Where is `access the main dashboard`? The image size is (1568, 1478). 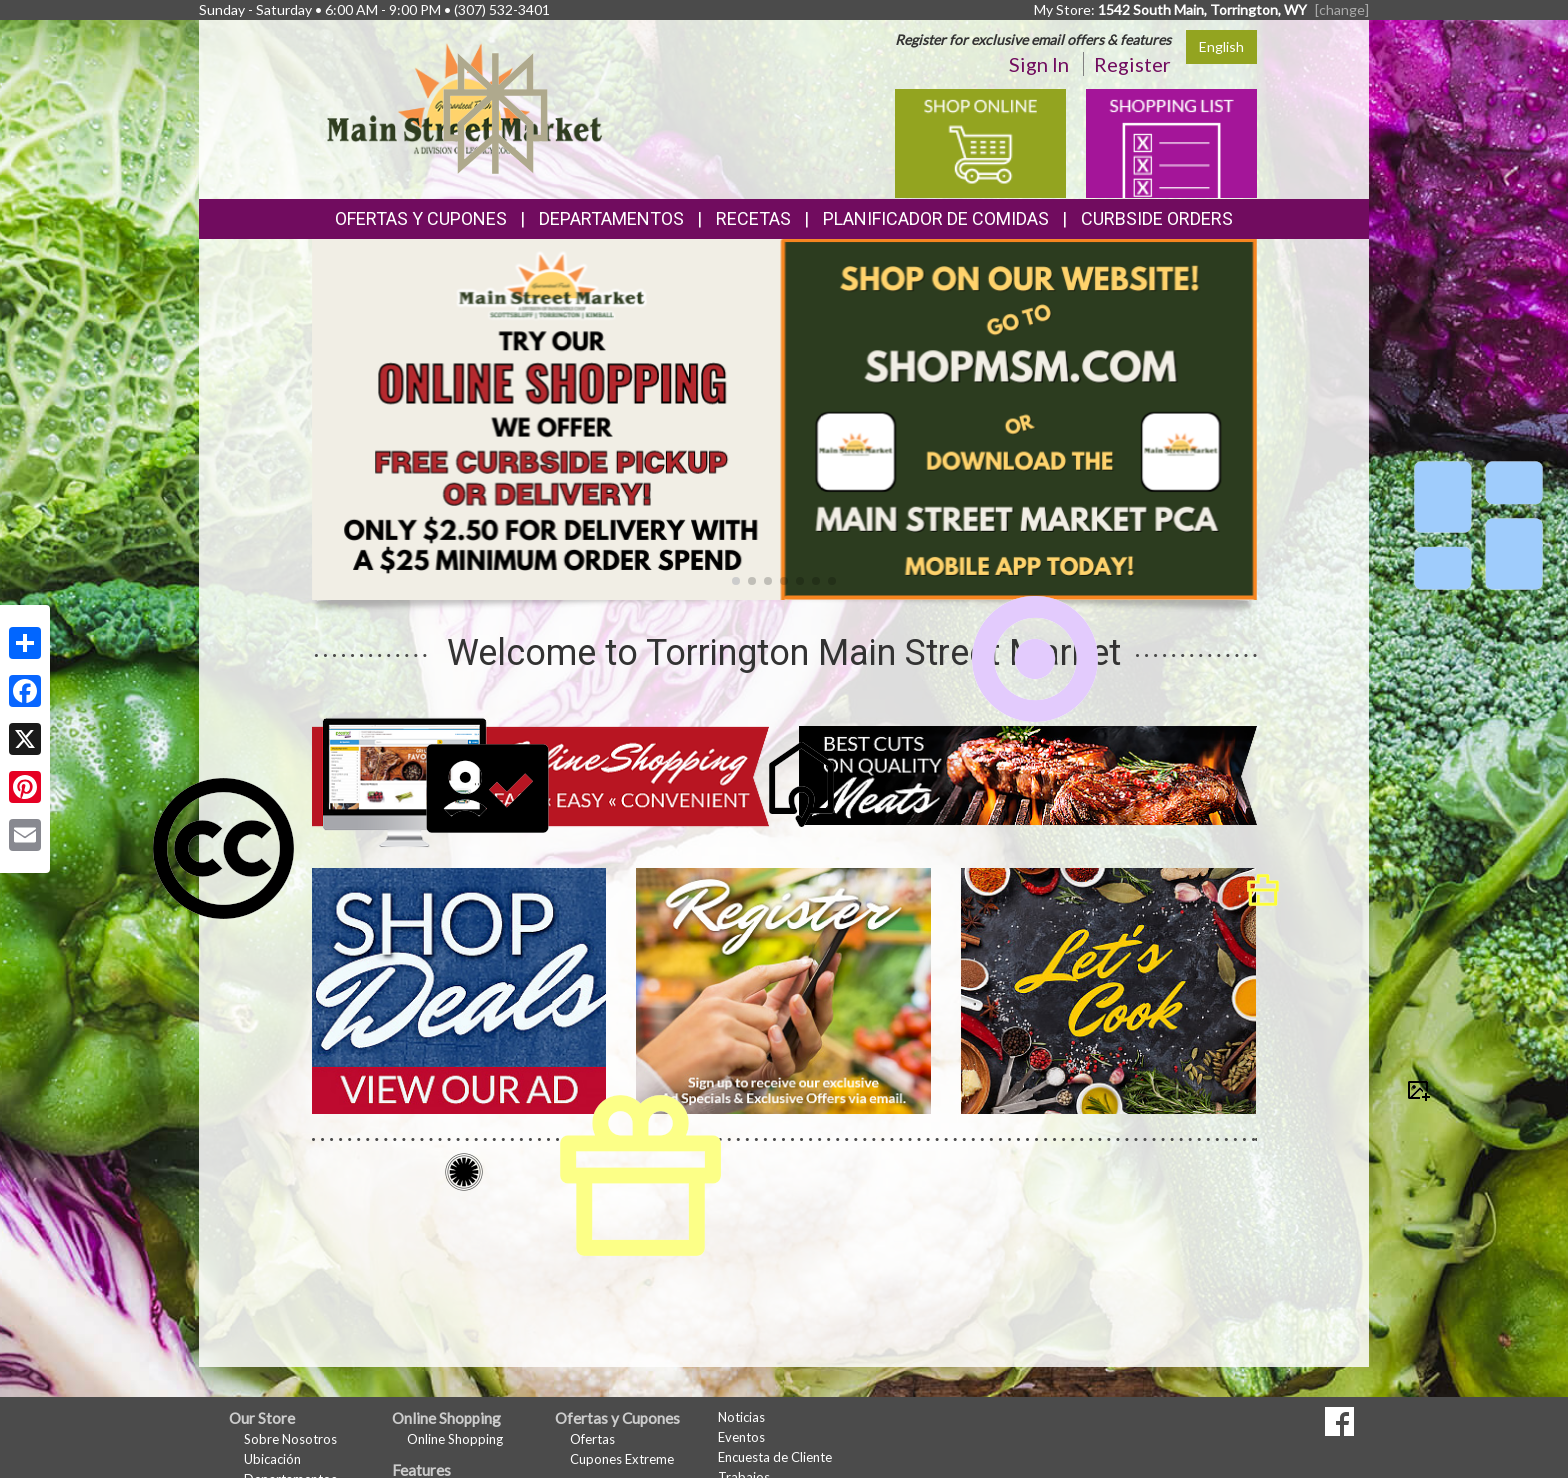 access the main dashboard is located at coordinates (1478, 525).